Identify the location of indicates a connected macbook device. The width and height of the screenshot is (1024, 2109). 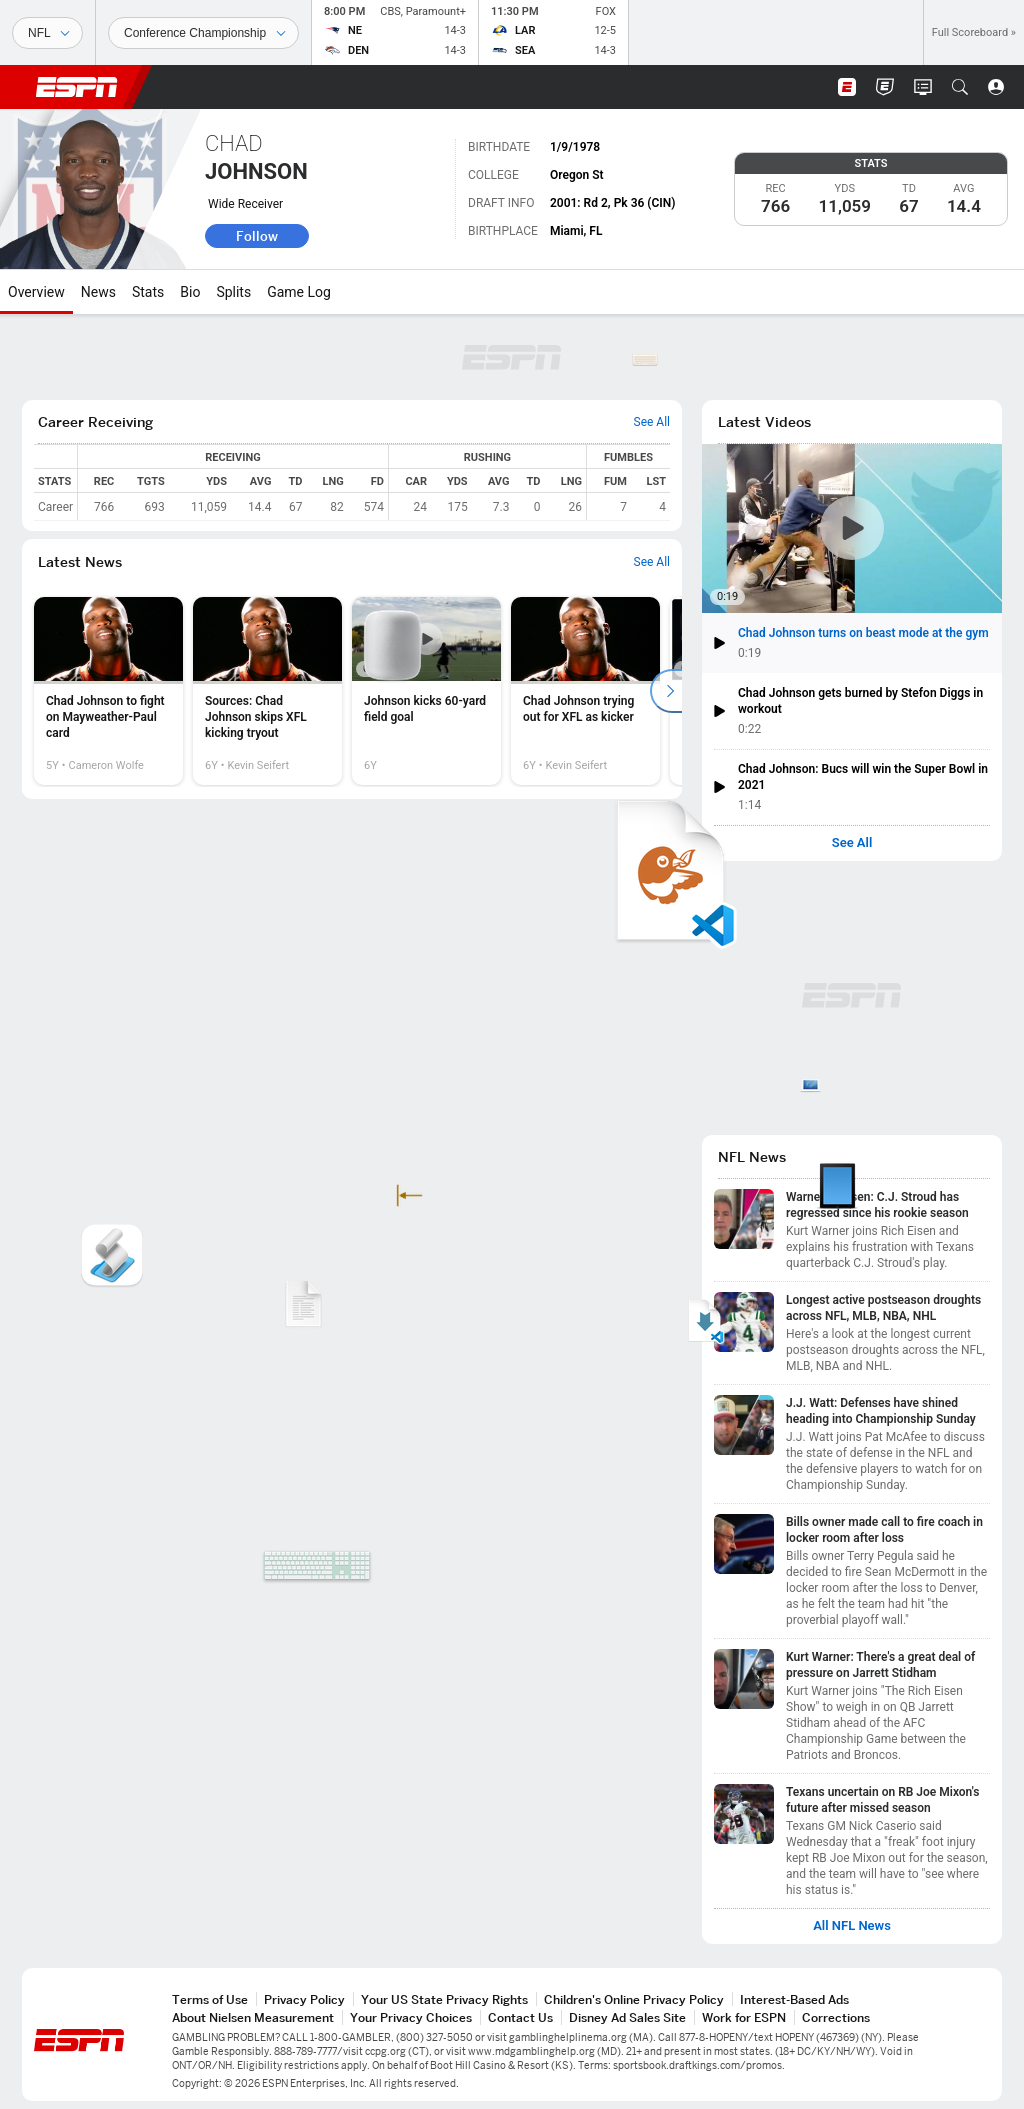
(810, 1084).